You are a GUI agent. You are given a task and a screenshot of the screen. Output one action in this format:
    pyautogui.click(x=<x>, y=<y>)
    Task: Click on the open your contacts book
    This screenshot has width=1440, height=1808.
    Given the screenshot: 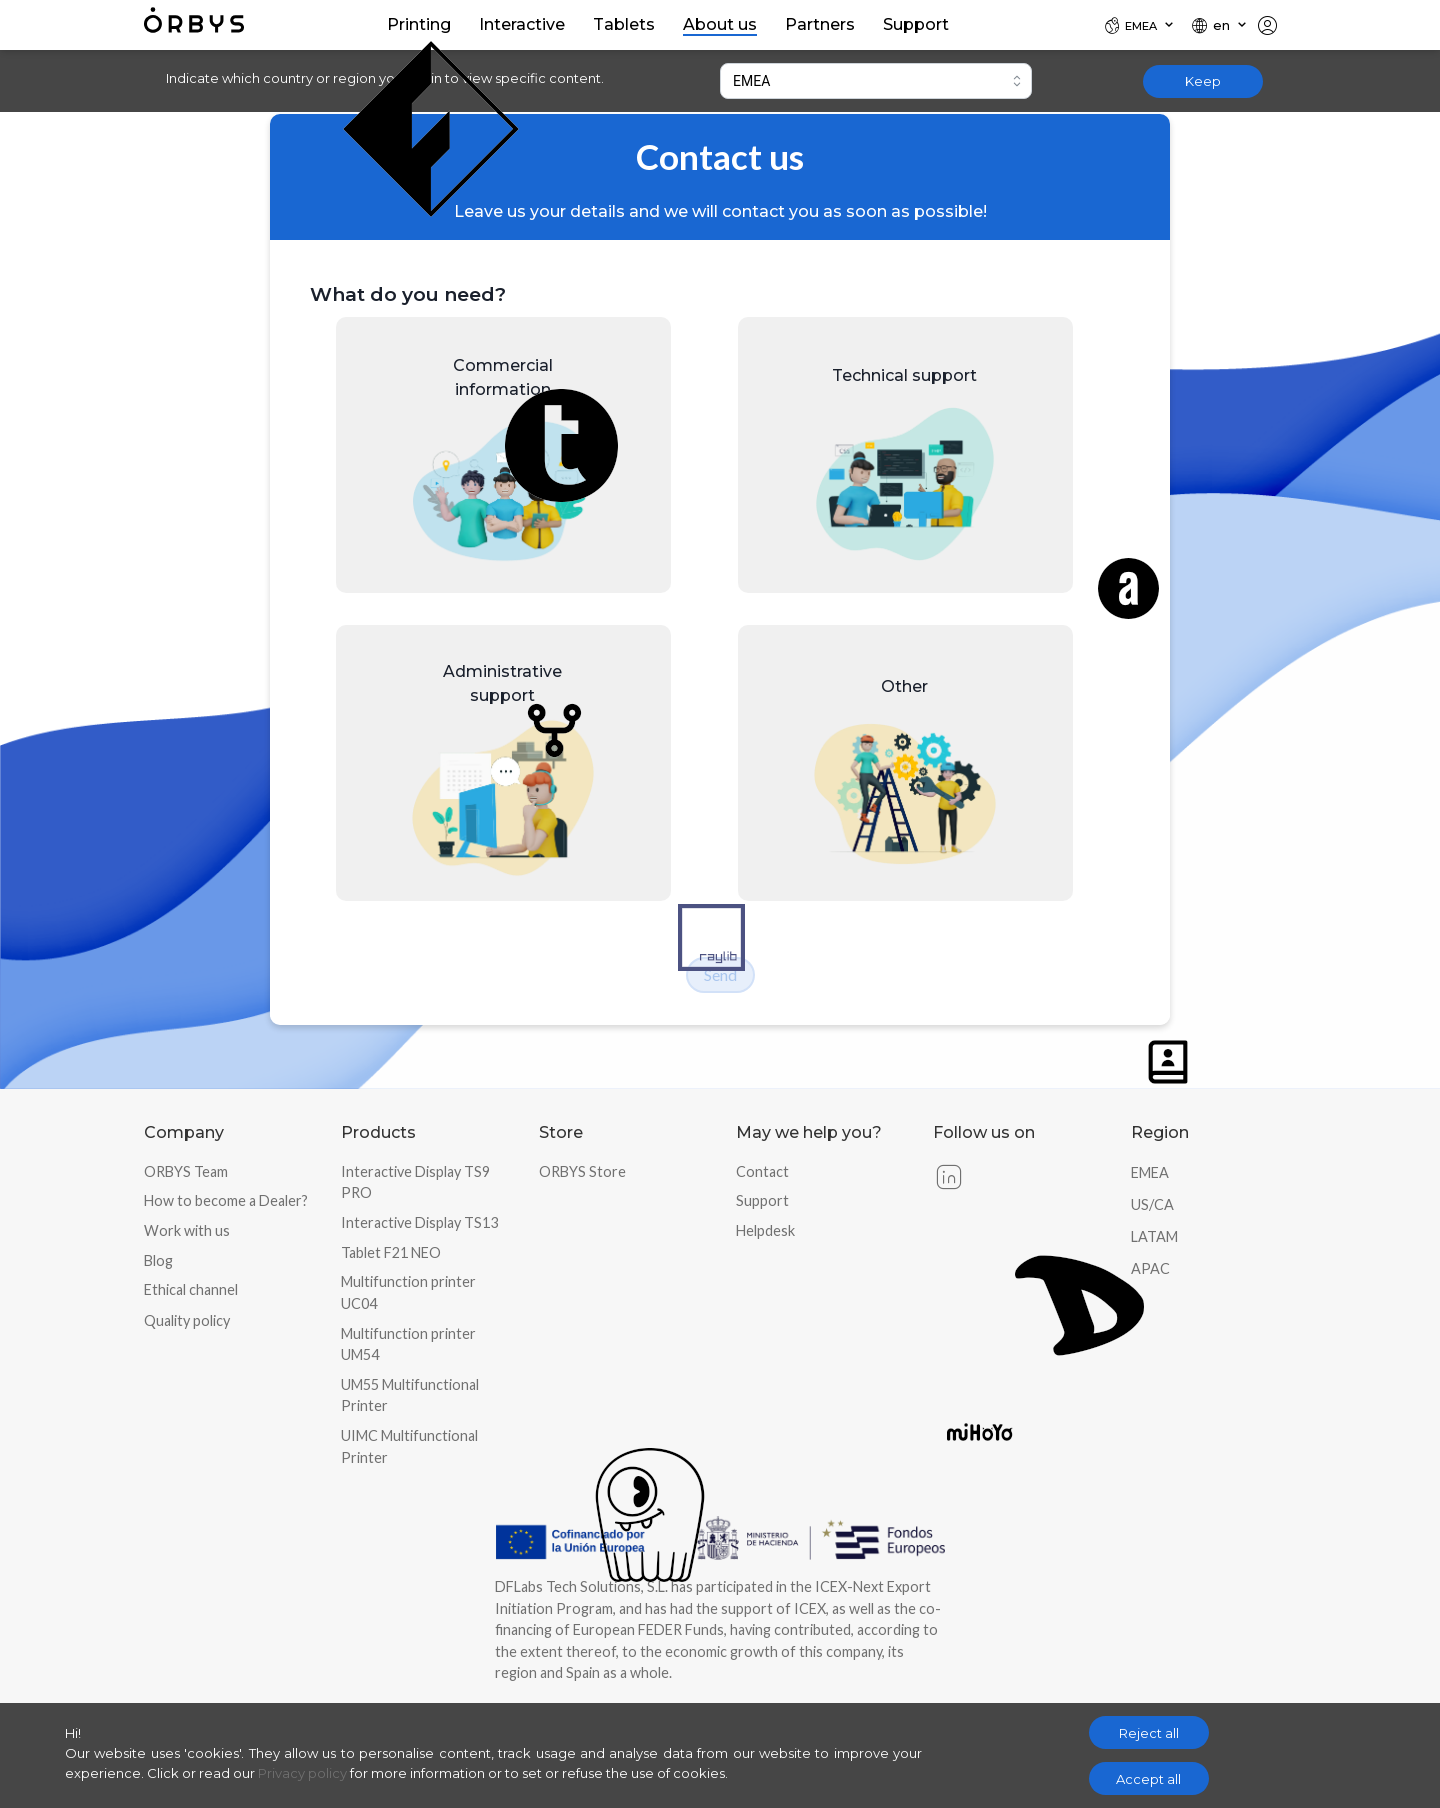 What is the action you would take?
    pyautogui.click(x=1168, y=1062)
    